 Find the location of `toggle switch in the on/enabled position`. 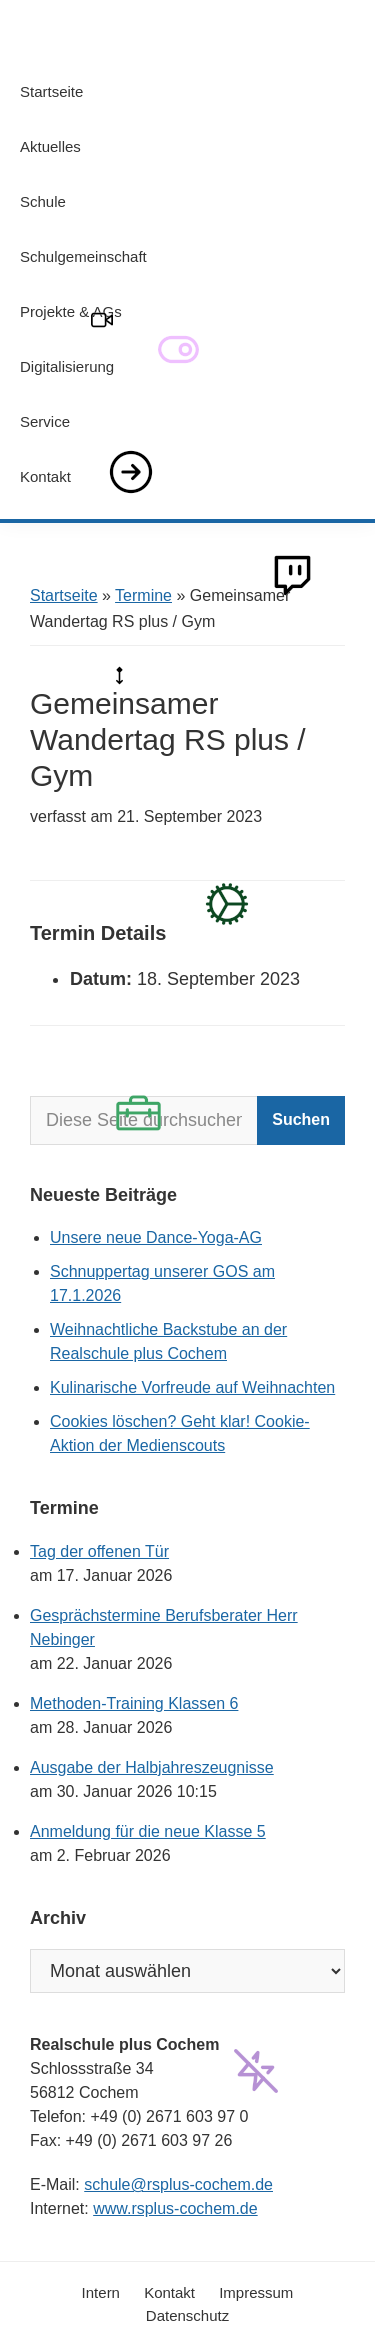

toggle switch in the on/enabled position is located at coordinates (178, 349).